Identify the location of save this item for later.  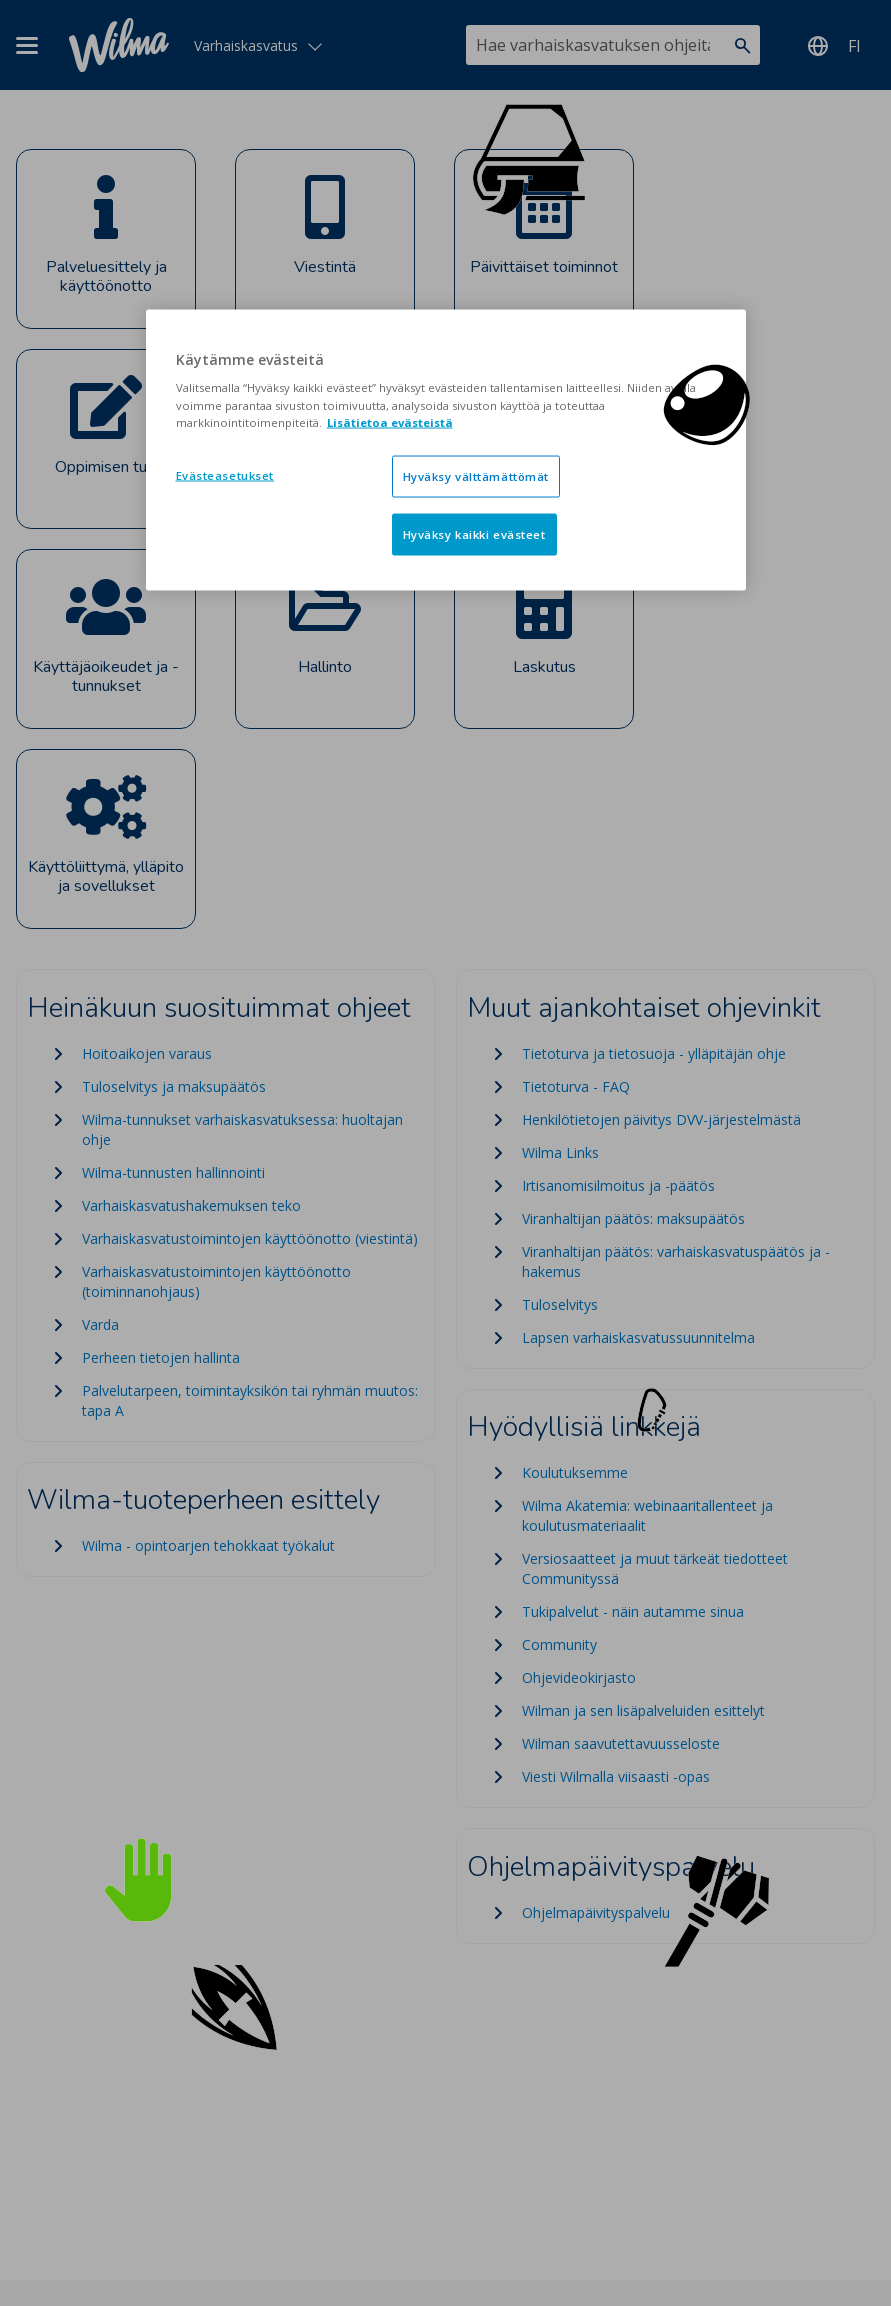
(528, 159).